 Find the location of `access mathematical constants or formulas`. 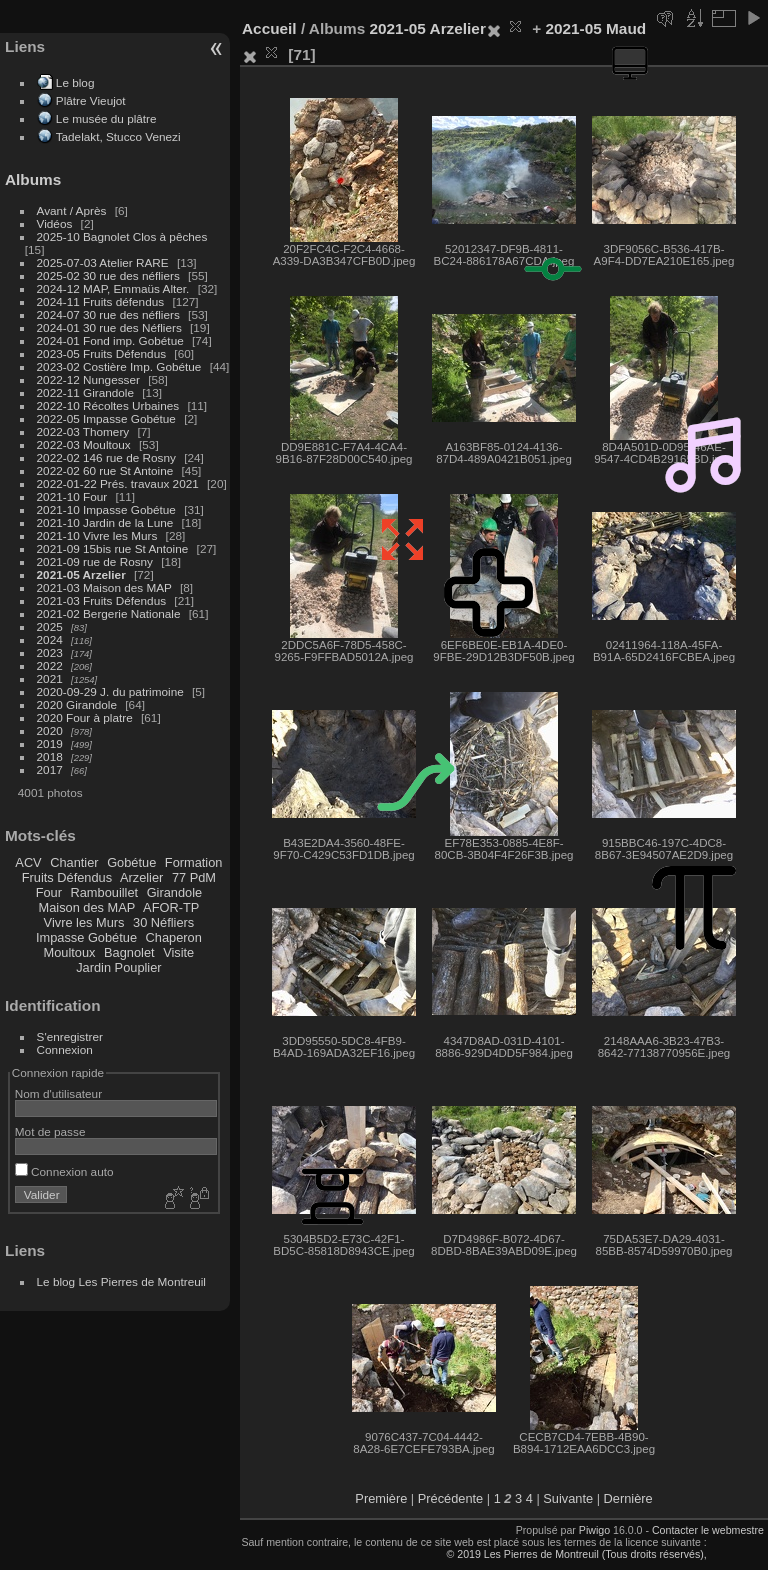

access mathematical constants or formulas is located at coordinates (694, 908).